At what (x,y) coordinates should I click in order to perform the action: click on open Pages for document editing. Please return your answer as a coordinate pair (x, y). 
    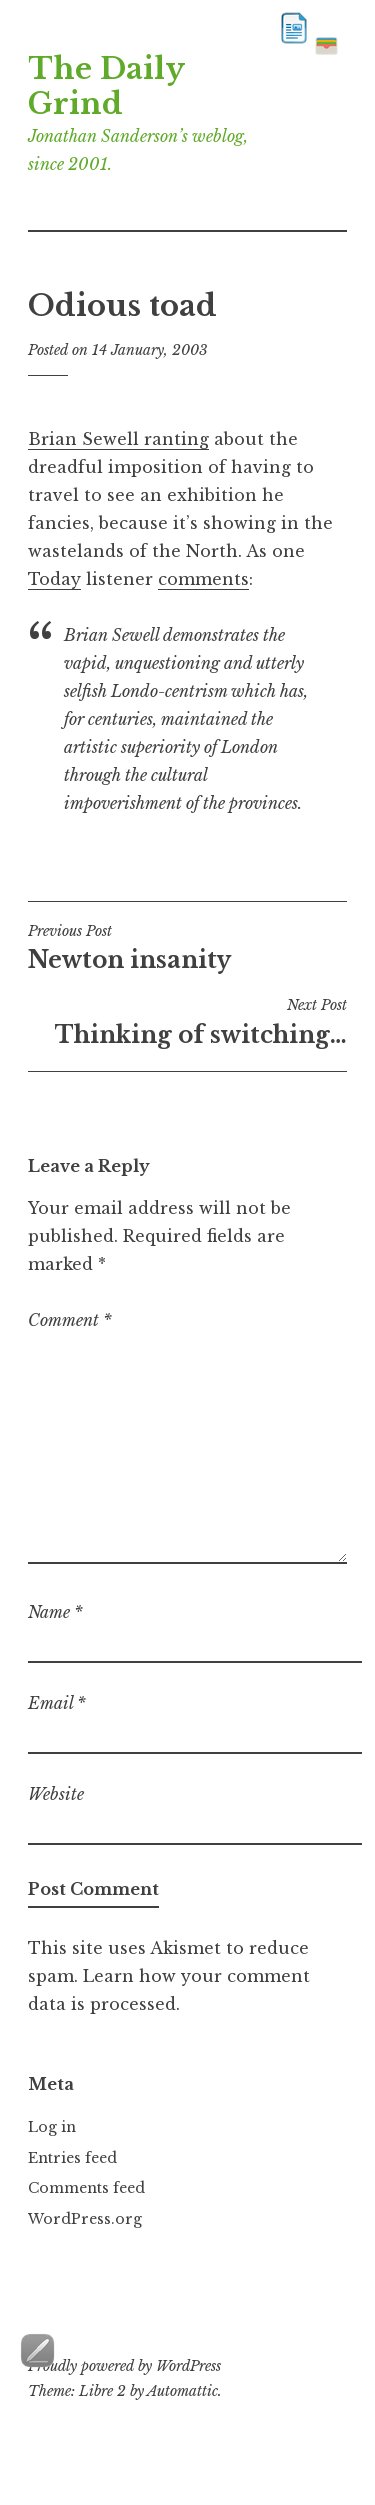
    Looking at the image, I should click on (37, 2350).